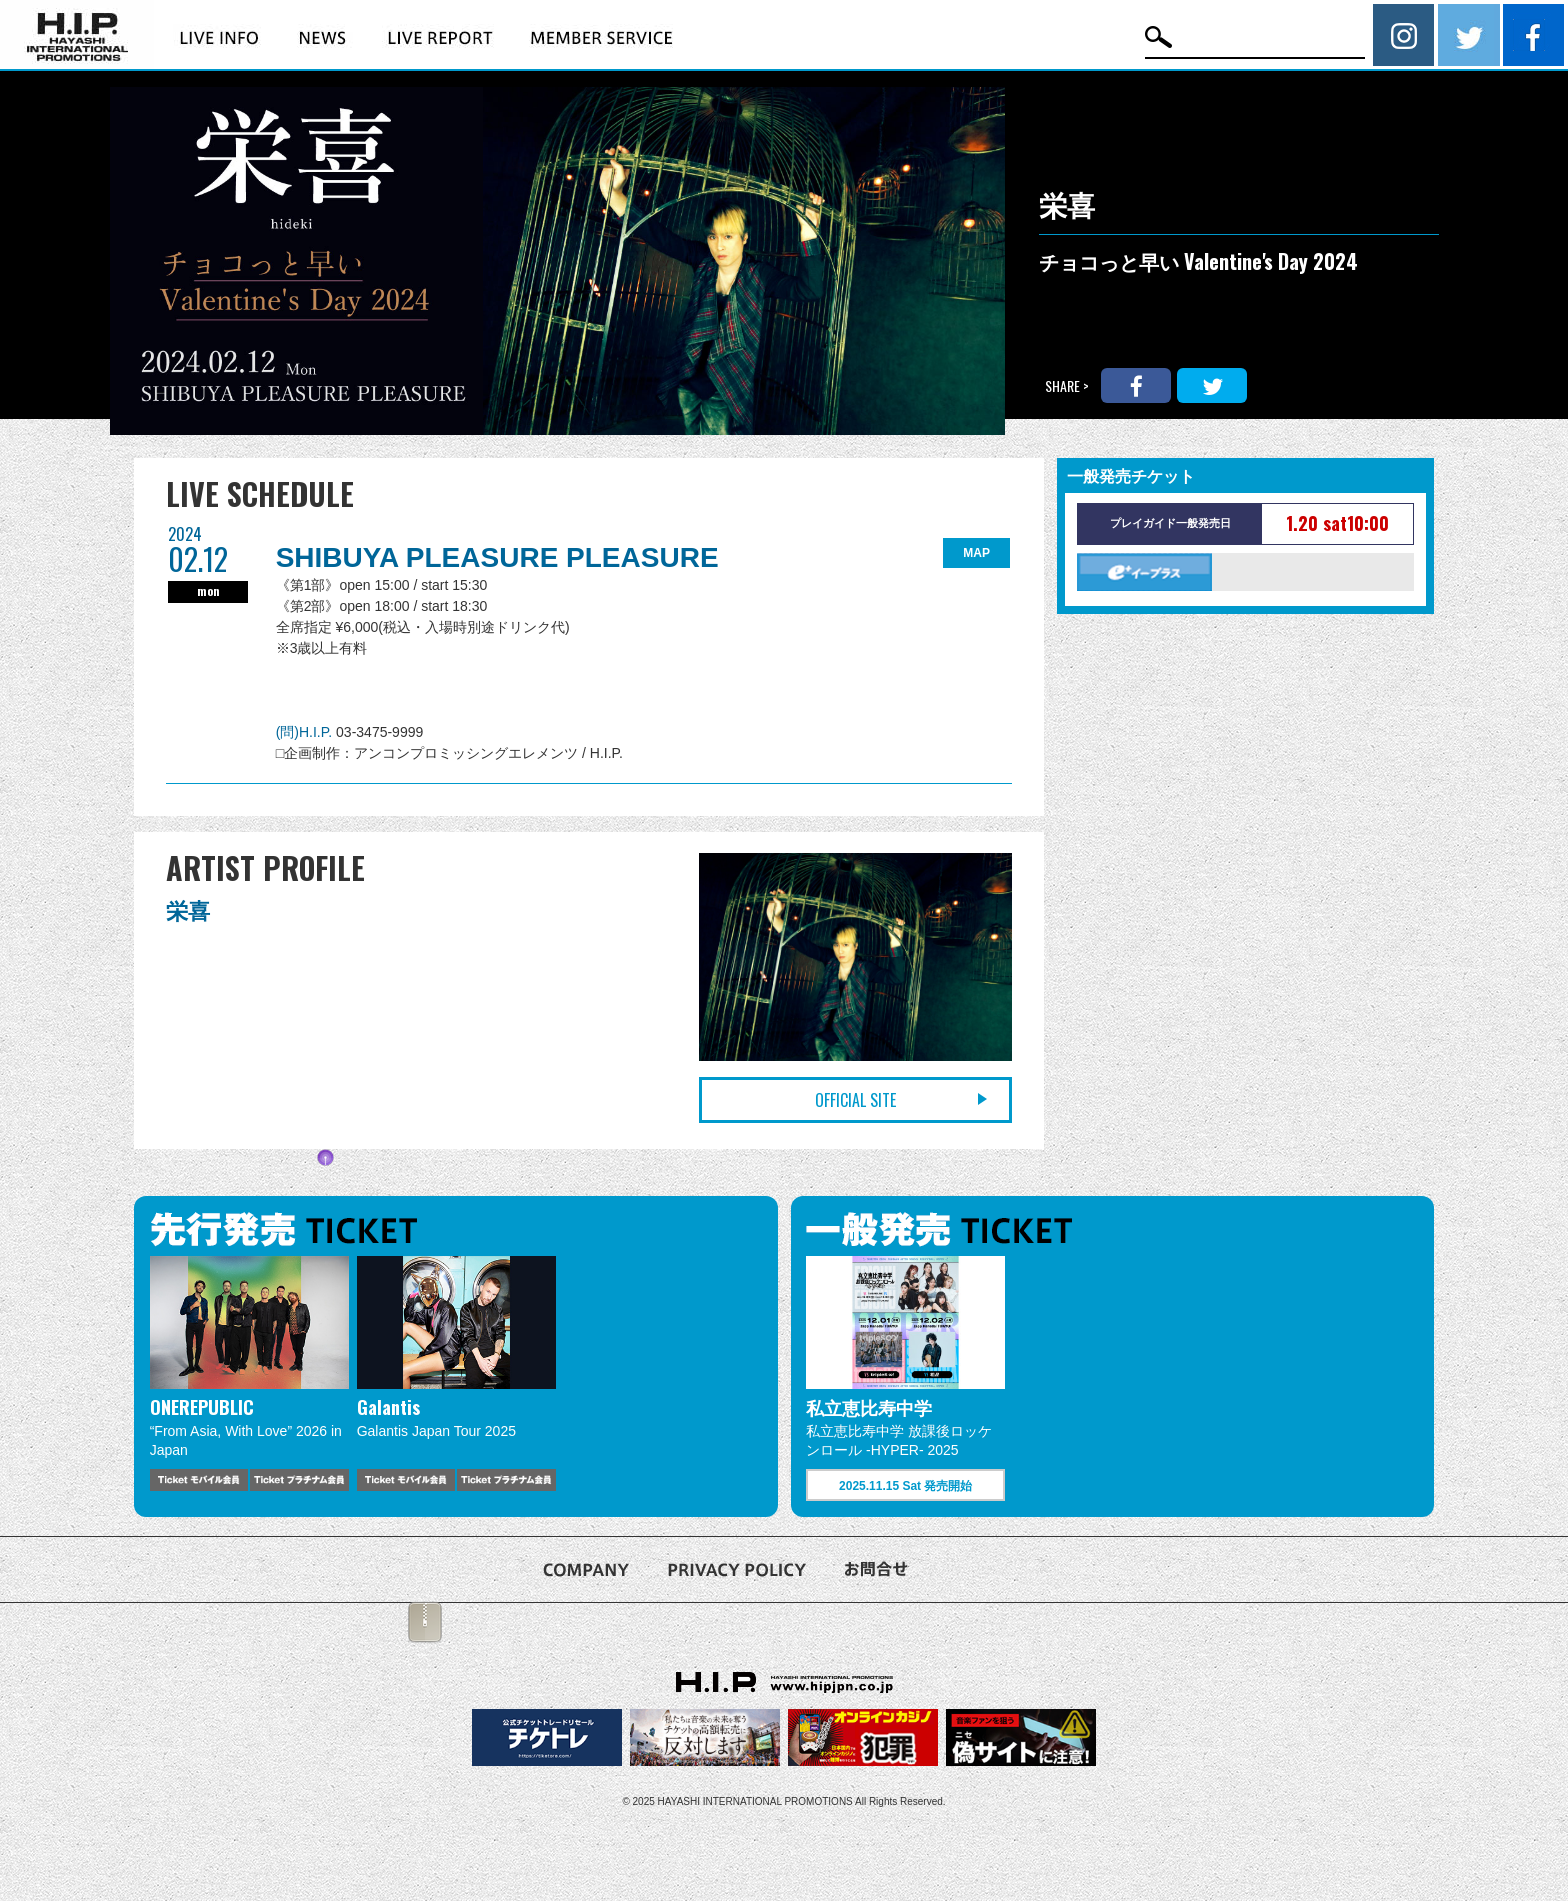 The height and width of the screenshot is (1901, 1568). I want to click on open archive manager to compress or extract files, so click(425, 1622).